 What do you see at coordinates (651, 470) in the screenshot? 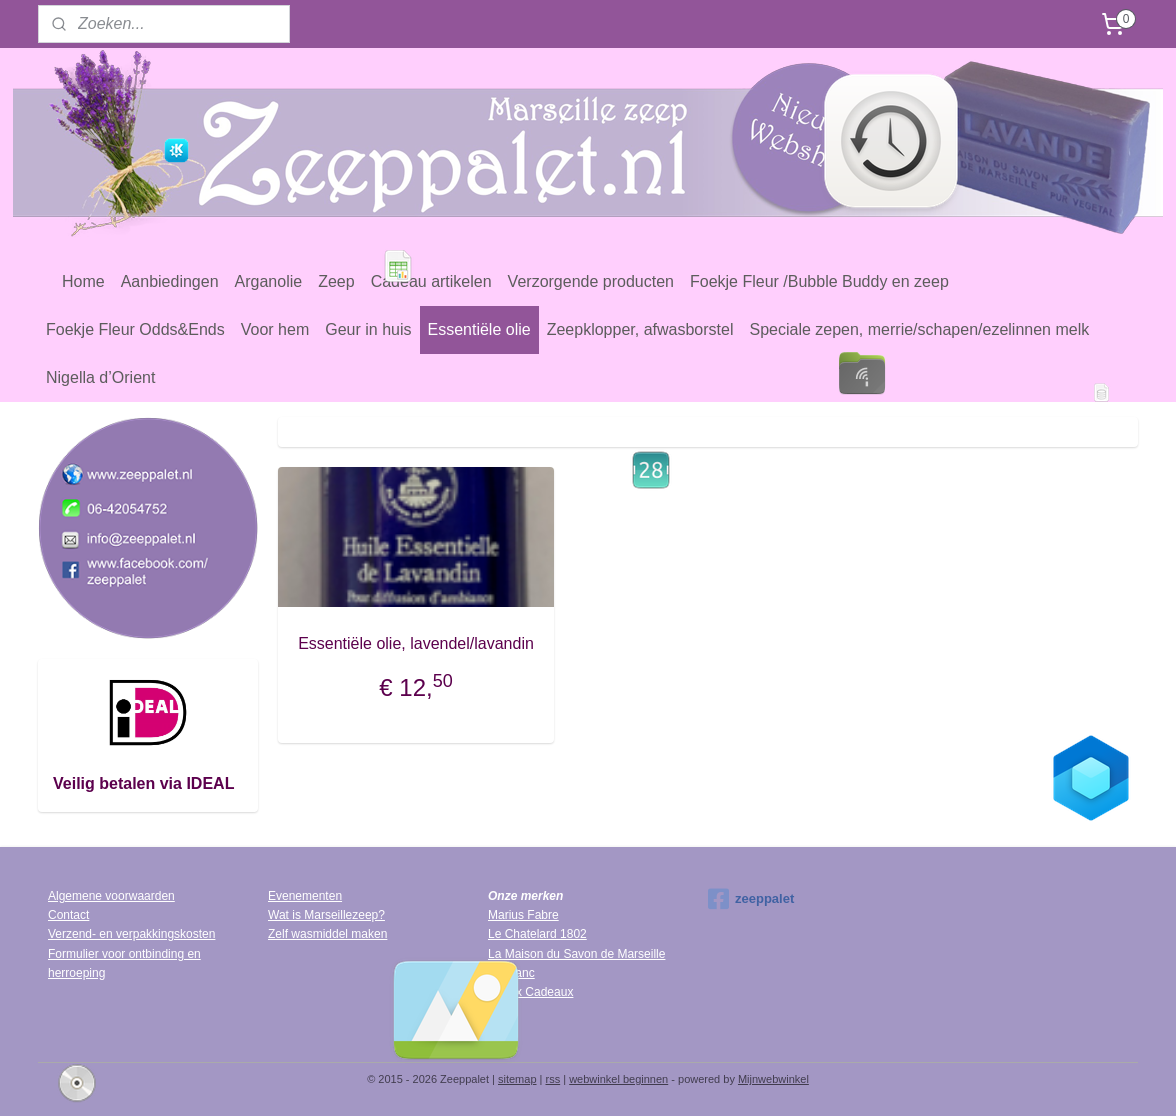
I see `open the calendar app` at bounding box center [651, 470].